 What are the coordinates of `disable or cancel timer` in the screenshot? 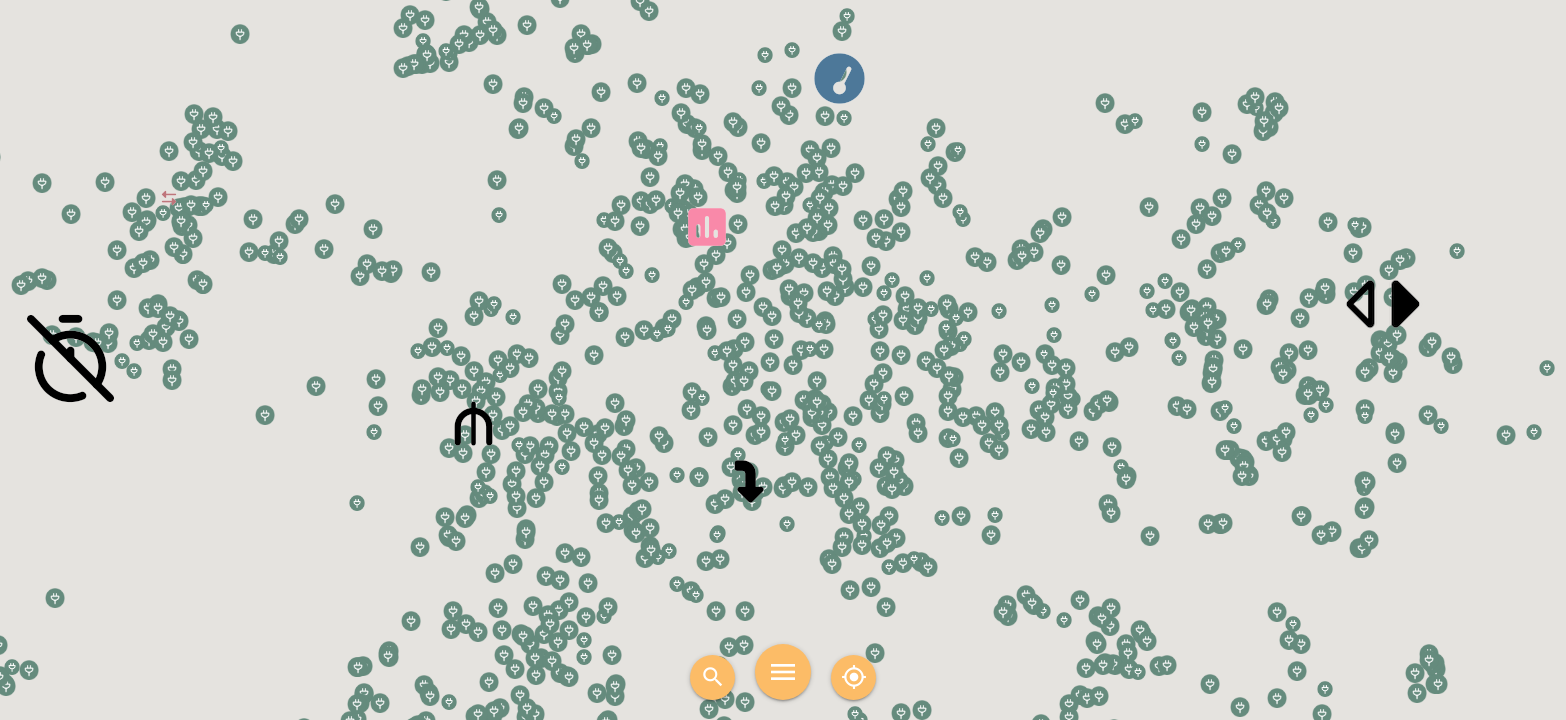 It's located at (70, 358).